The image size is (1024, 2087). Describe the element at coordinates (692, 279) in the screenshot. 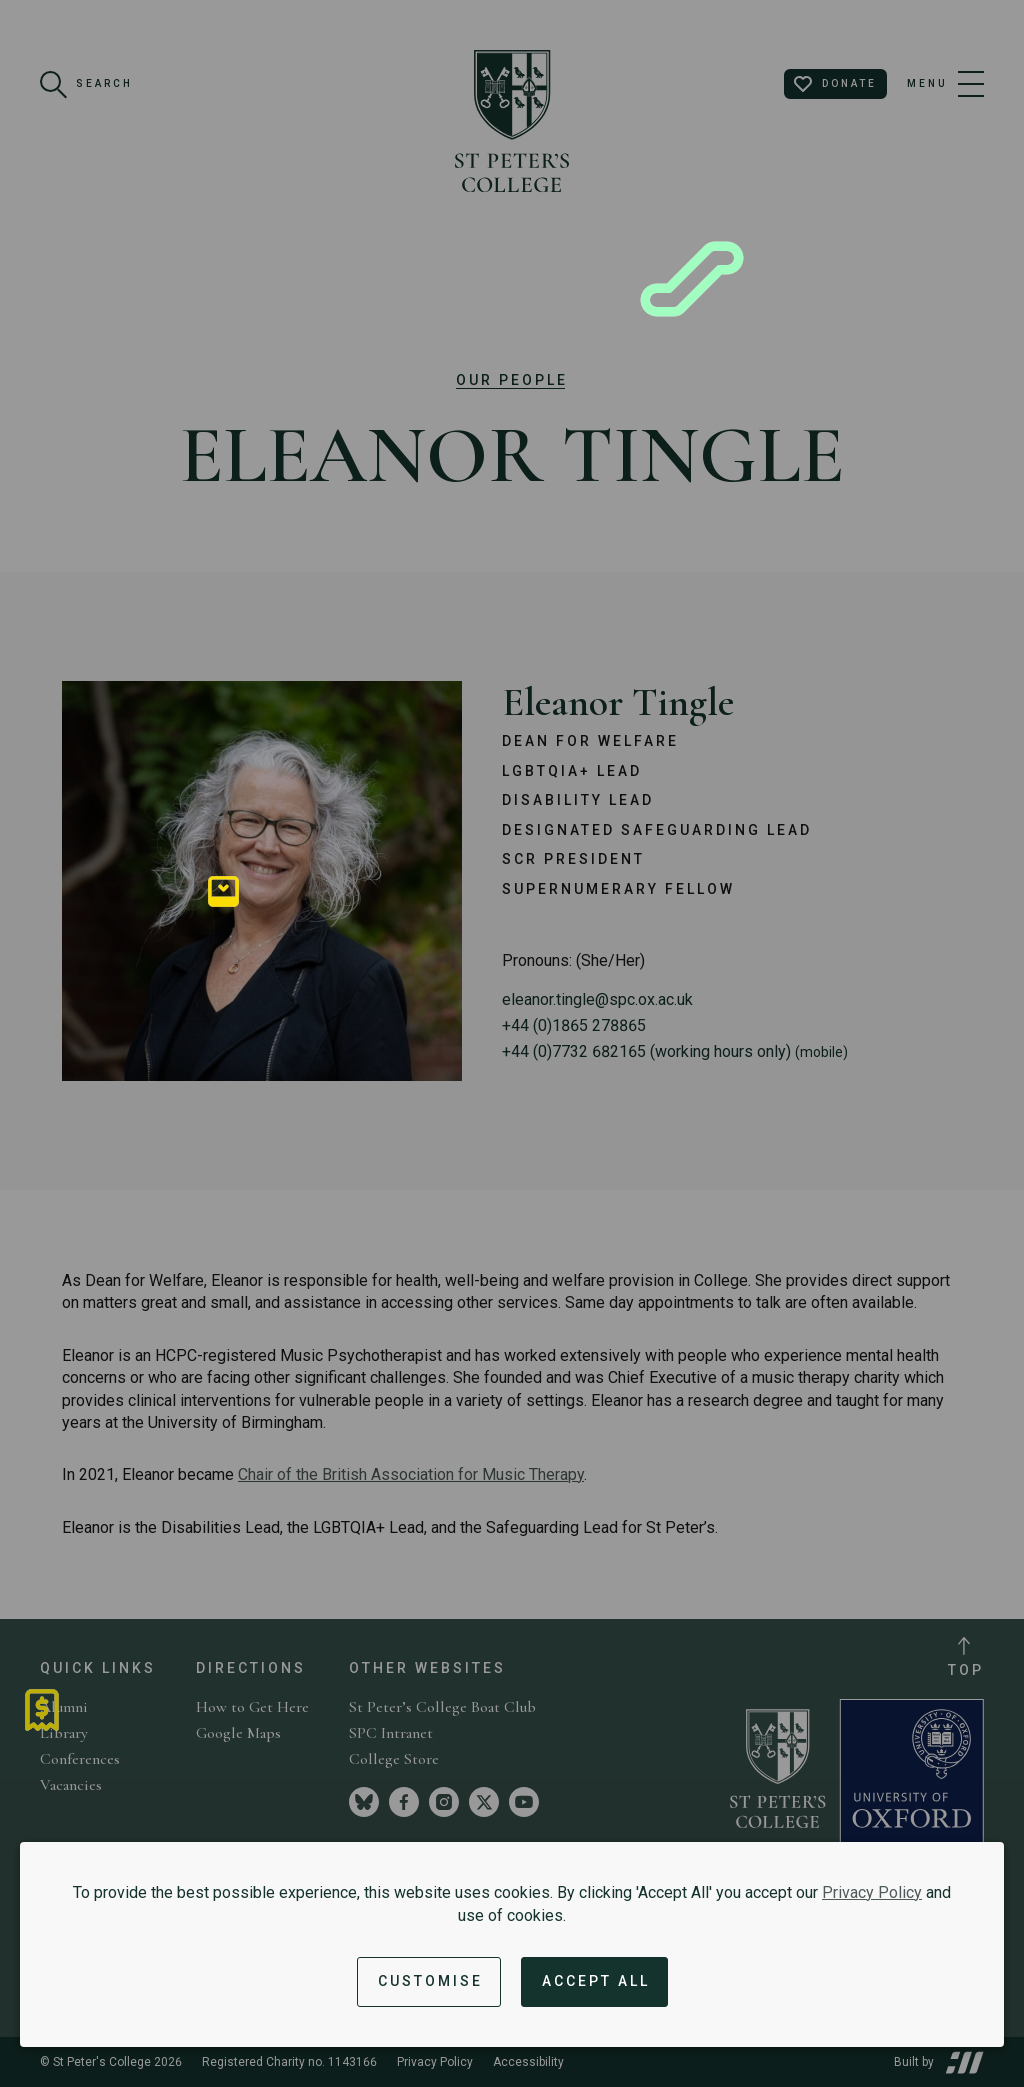

I see `indicates escalator location in a building or transit map` at that location.